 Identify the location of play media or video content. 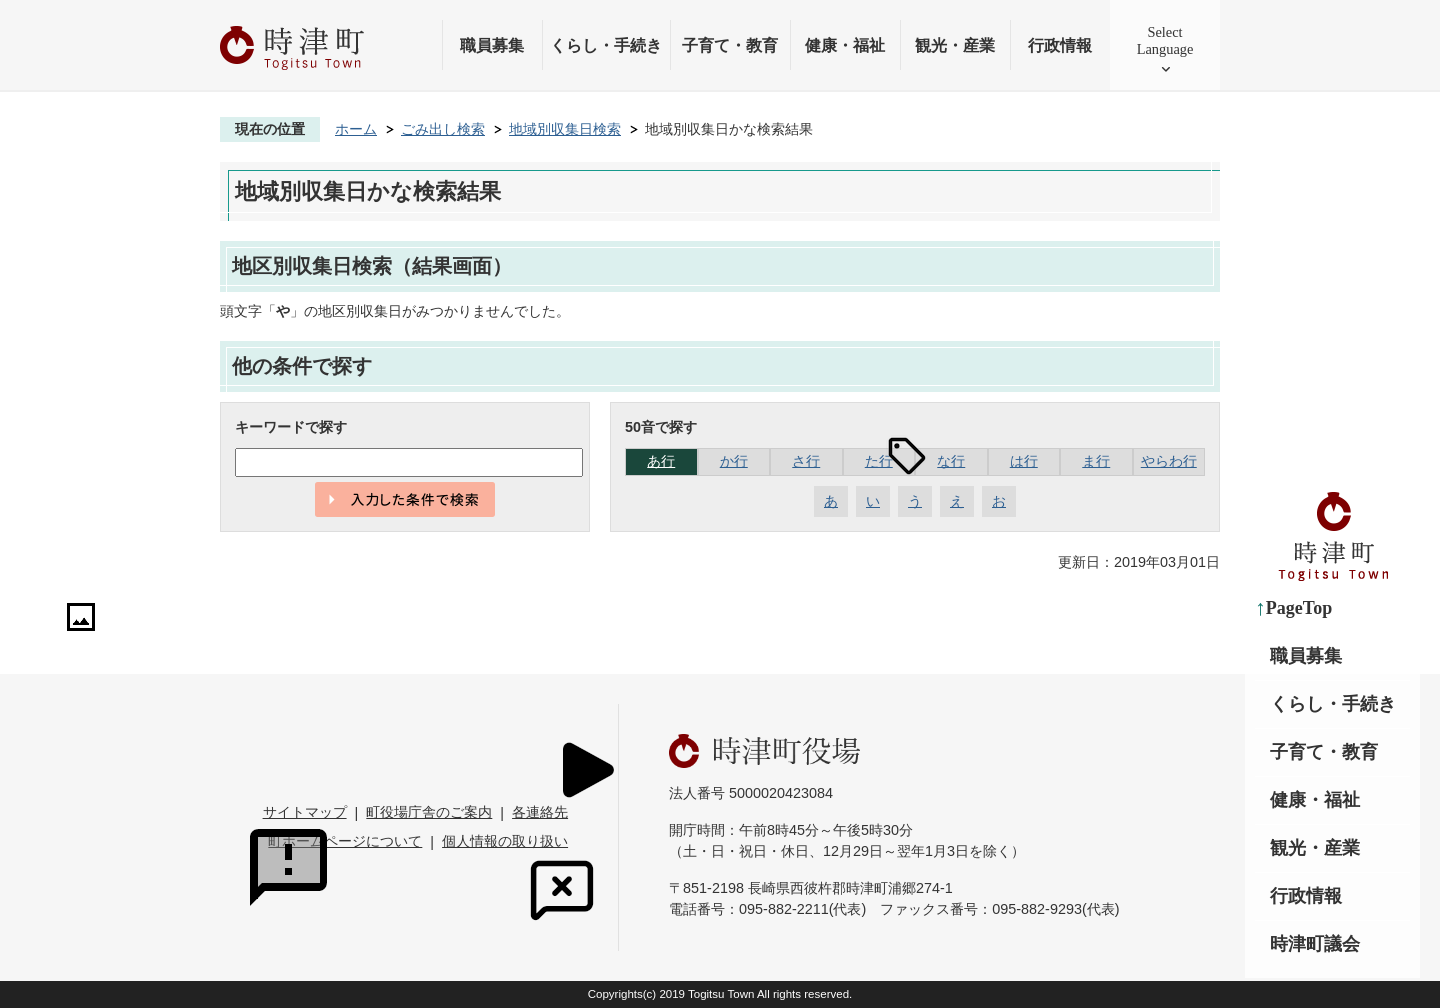
(588, 770).